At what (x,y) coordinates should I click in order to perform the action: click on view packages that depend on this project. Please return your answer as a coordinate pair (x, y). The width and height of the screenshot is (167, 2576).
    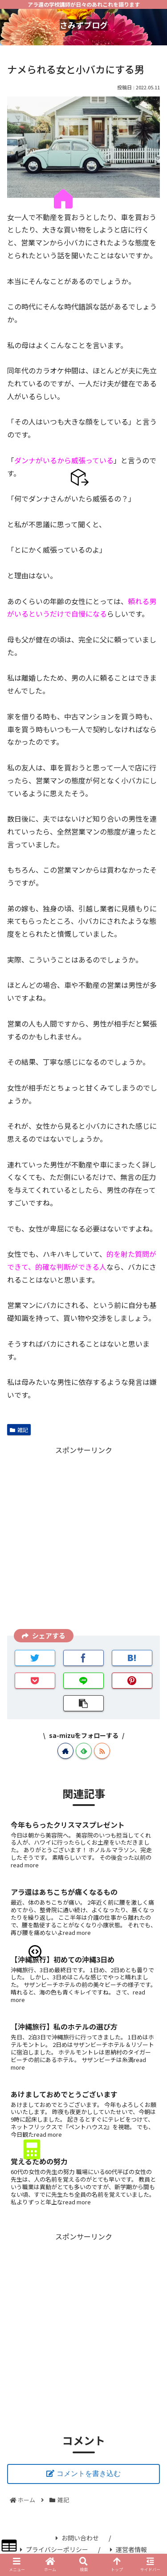
    Looking at the image, I should click on (80, 477).